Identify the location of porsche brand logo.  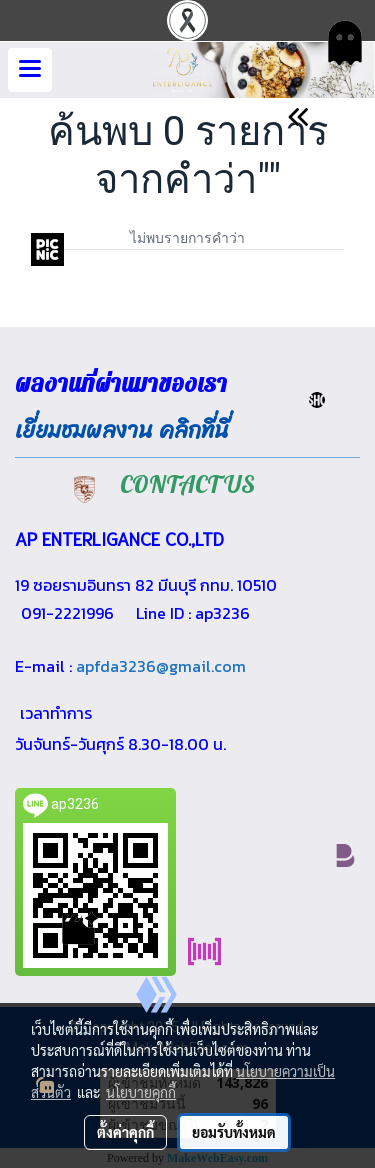
(84, 489).